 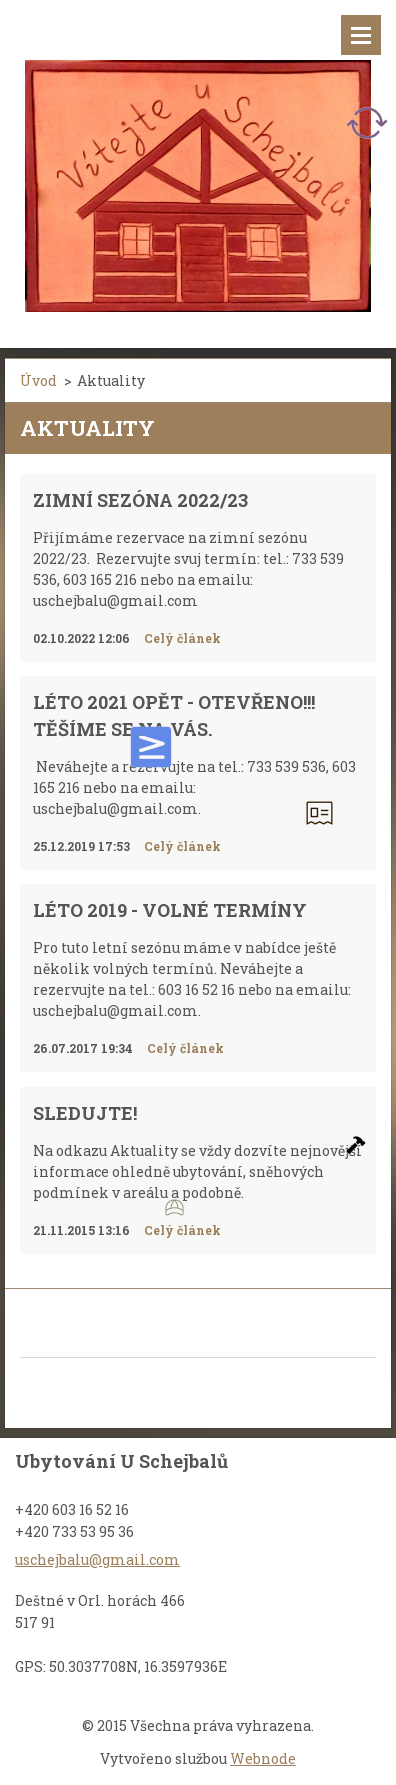 What do you see at coordinates (151, 747) in the screenshot?
I see `greater than or equal to mathematical operator` at bounding box center [151, 747].